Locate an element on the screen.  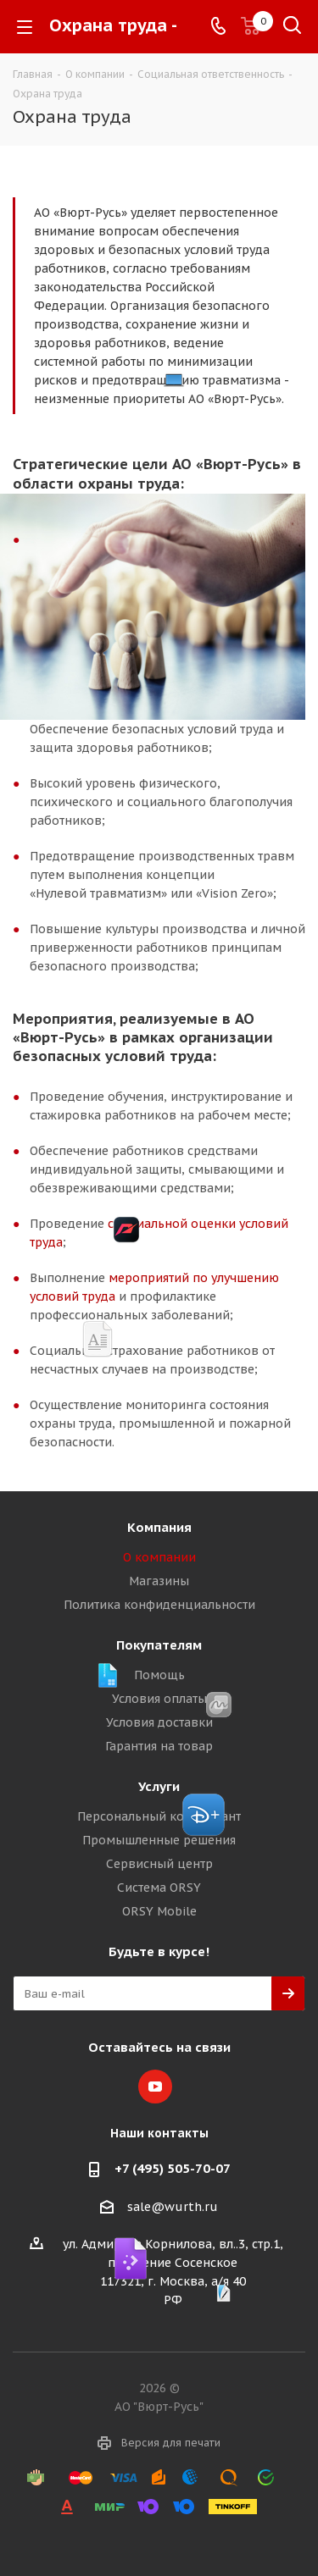
windows imaging format archive file is located at coordinates (108, 1676).